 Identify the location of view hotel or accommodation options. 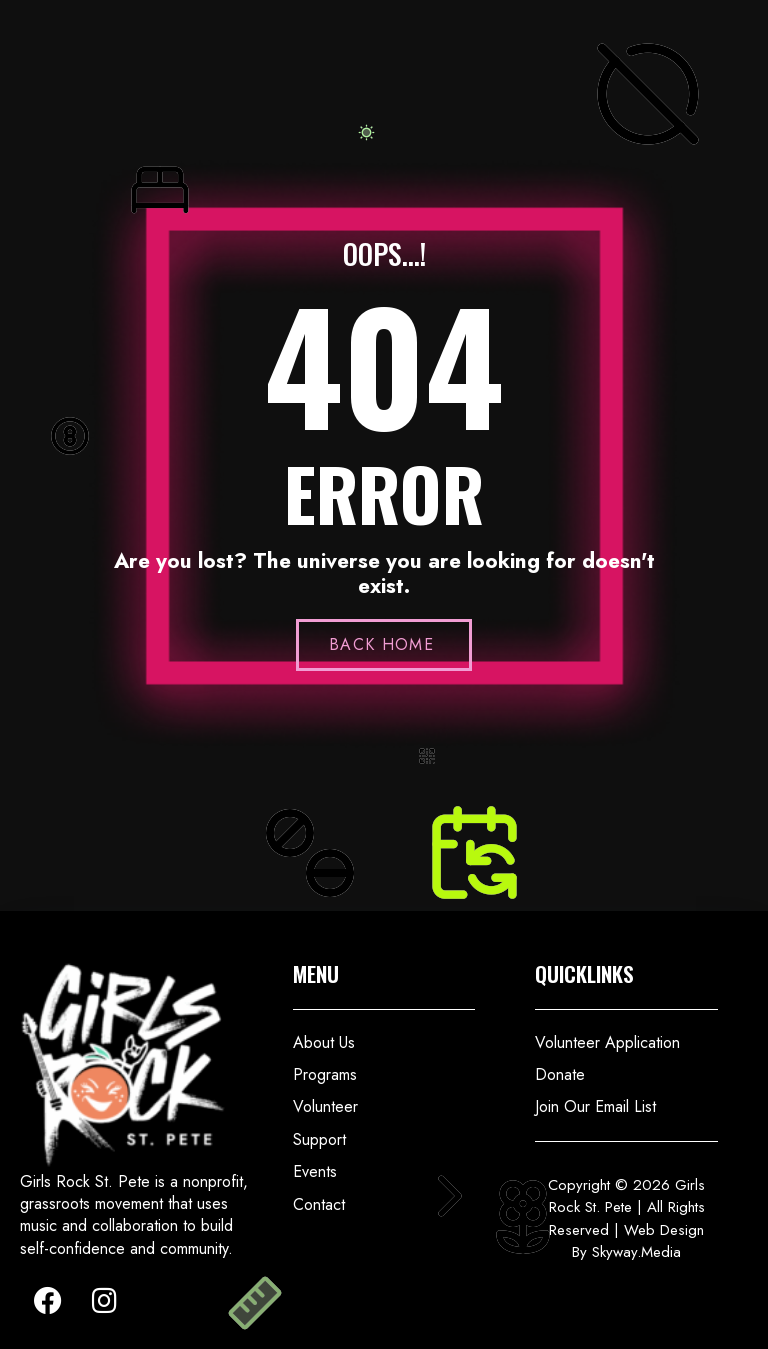
(160, 190).